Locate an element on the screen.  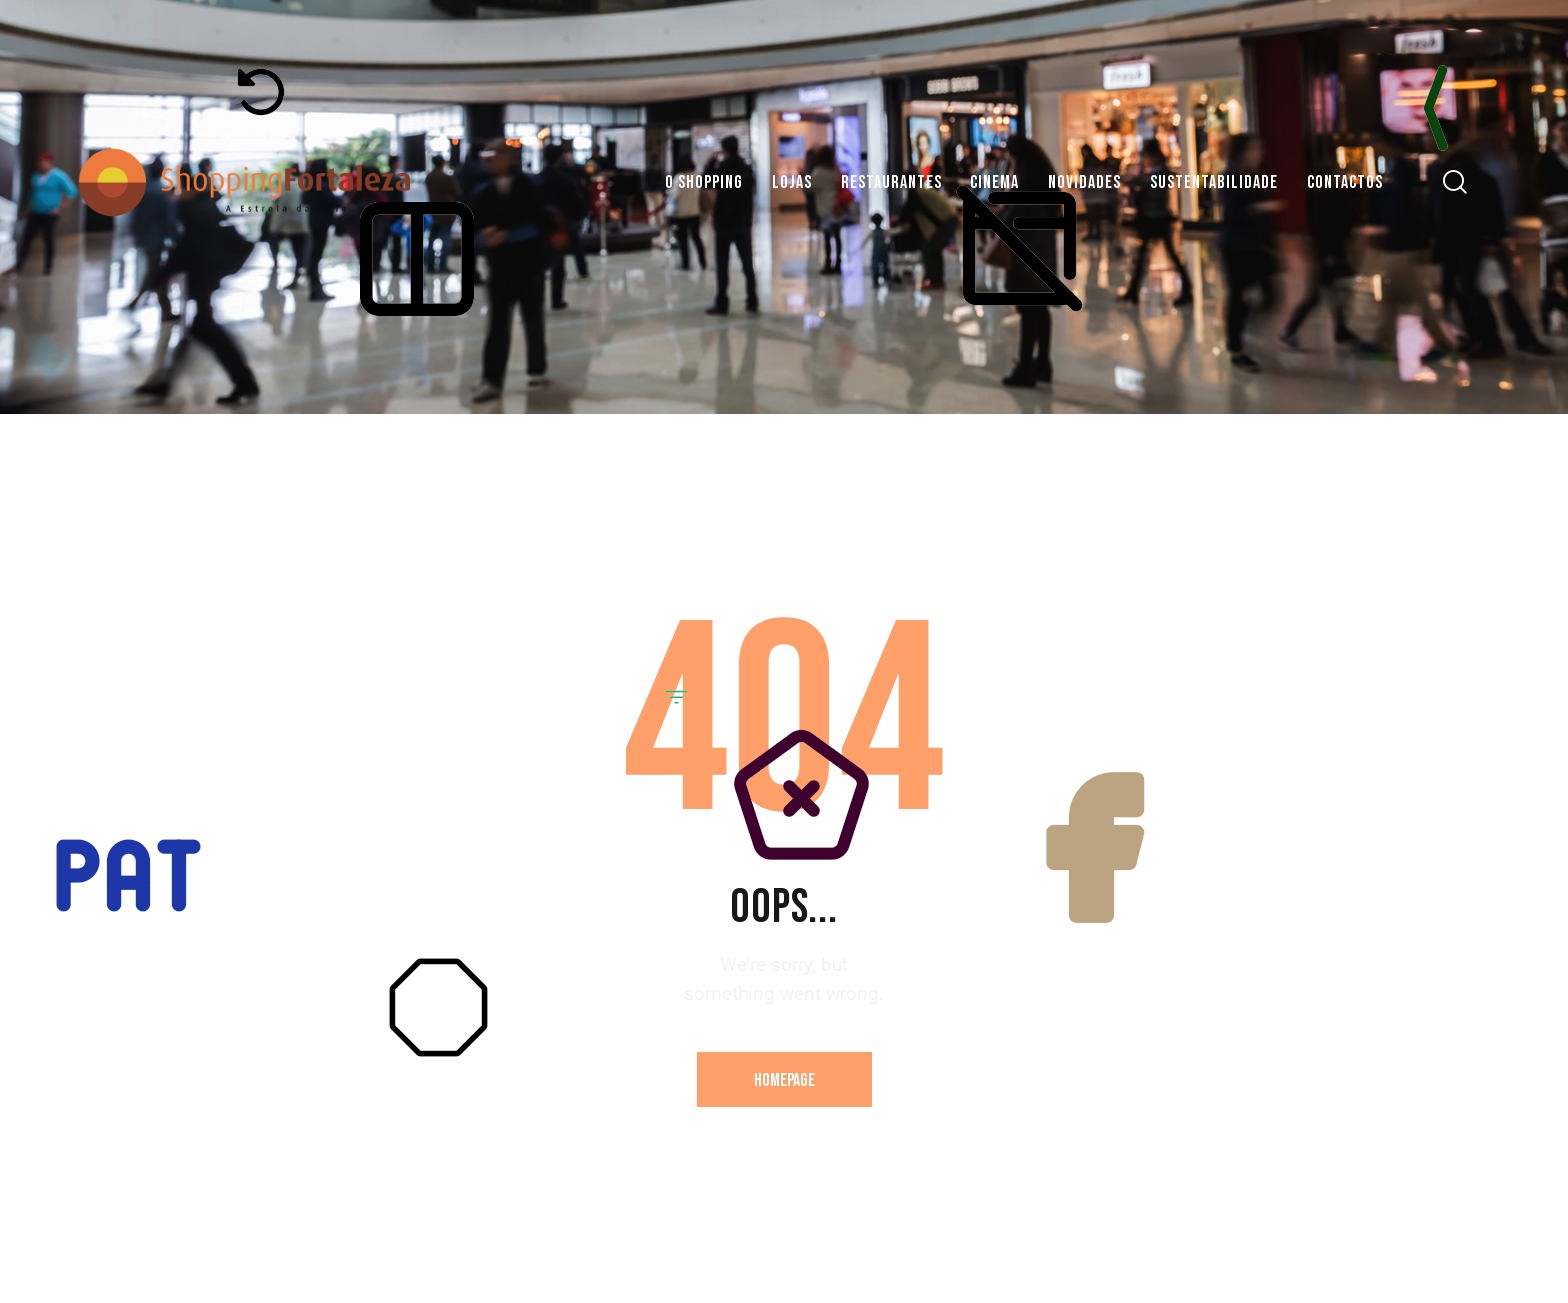
browser window disabled or unavailable is located at coordinates (1019, 248).